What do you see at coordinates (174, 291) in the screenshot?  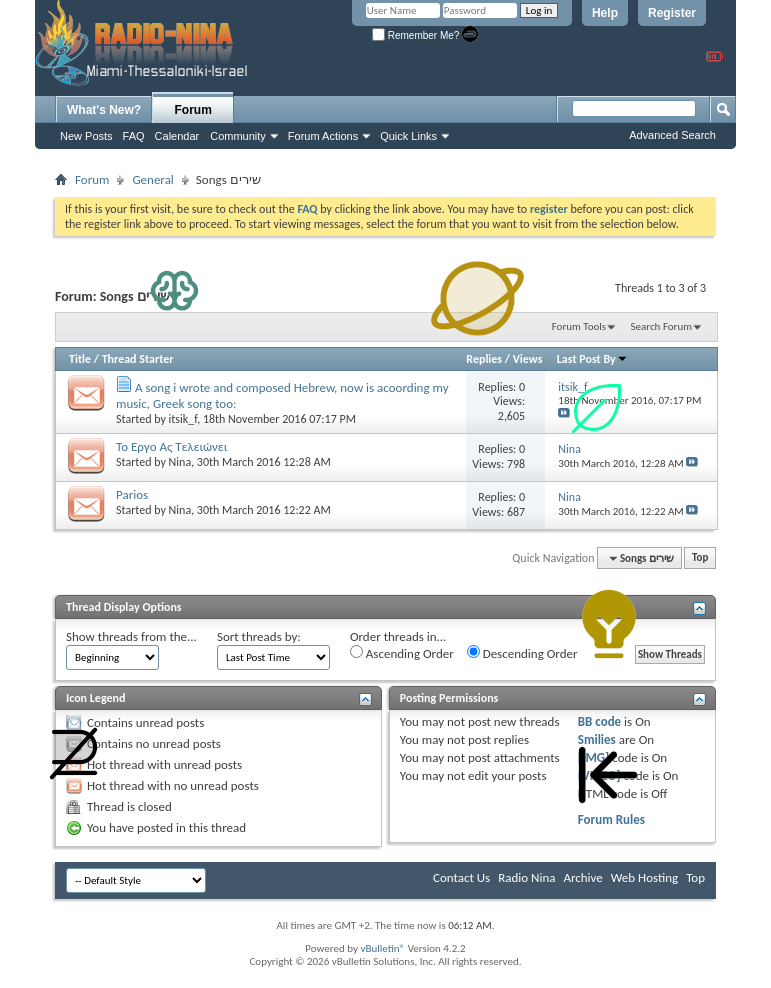 I see `access AI or smart features` at bounding box center [174, 291].